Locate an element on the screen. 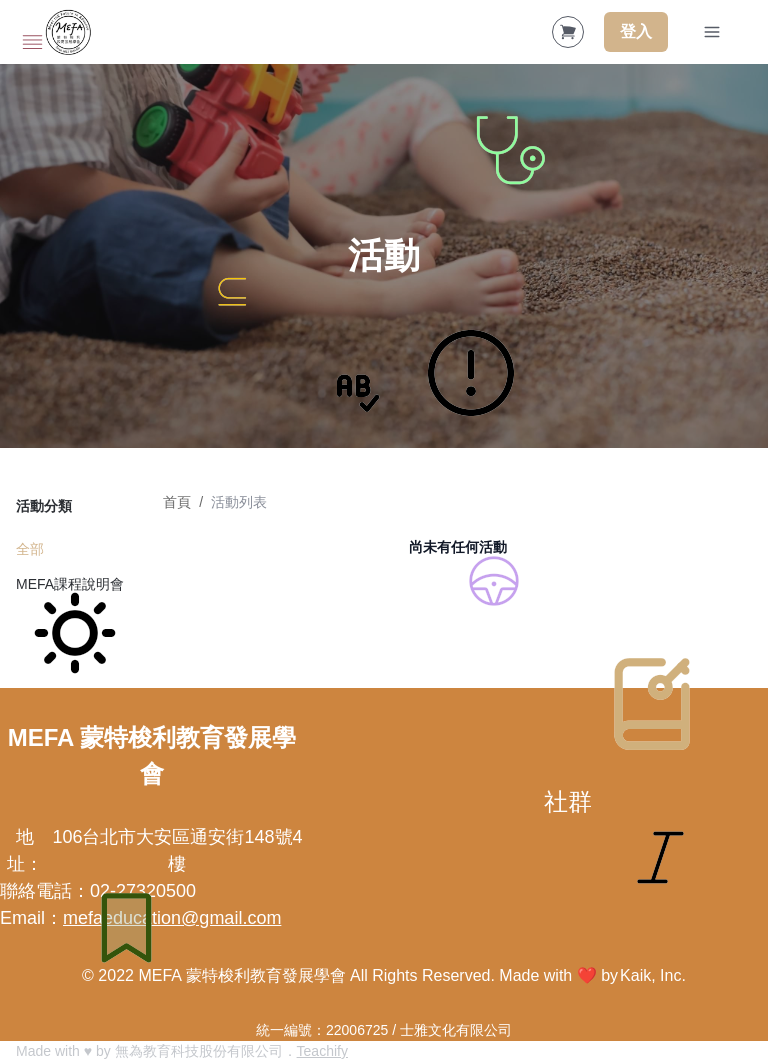 The width and height of the screenshot is (768, 1063). justify text alignment is located at coordinates (32, 42).